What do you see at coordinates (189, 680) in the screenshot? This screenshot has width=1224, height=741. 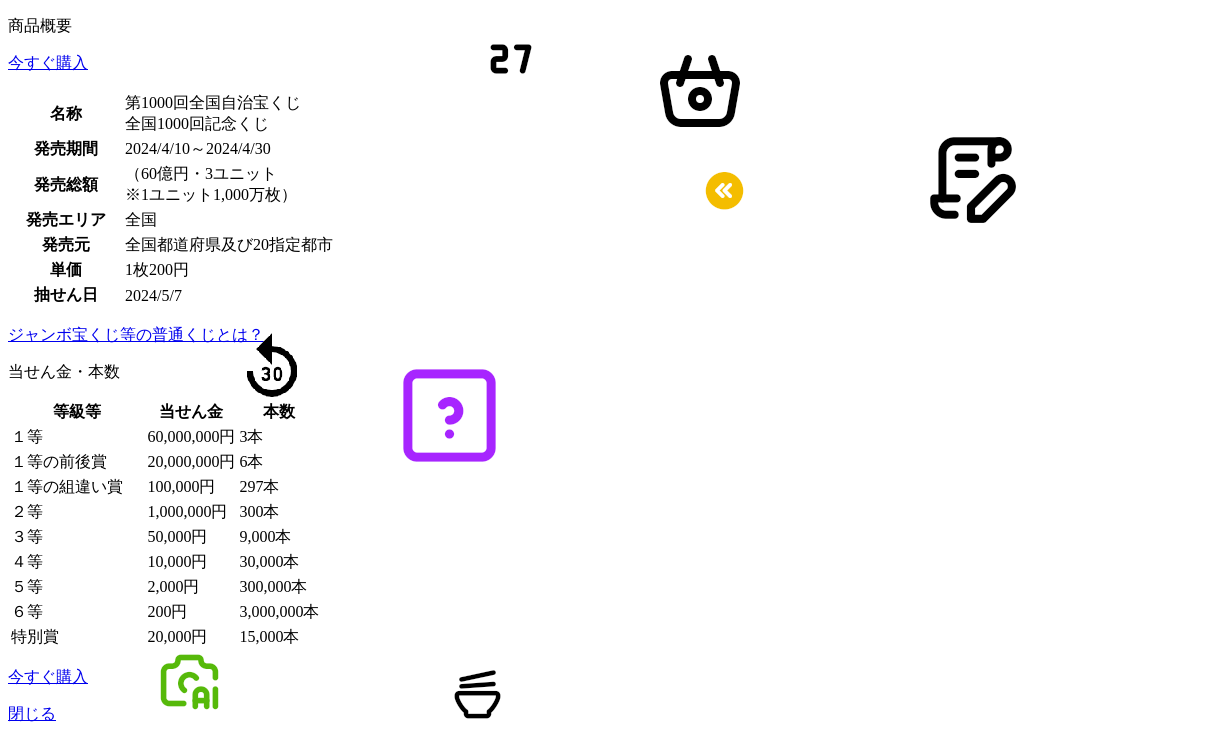 I see `access AI-powered camera features` at bounding box center [189, 680].